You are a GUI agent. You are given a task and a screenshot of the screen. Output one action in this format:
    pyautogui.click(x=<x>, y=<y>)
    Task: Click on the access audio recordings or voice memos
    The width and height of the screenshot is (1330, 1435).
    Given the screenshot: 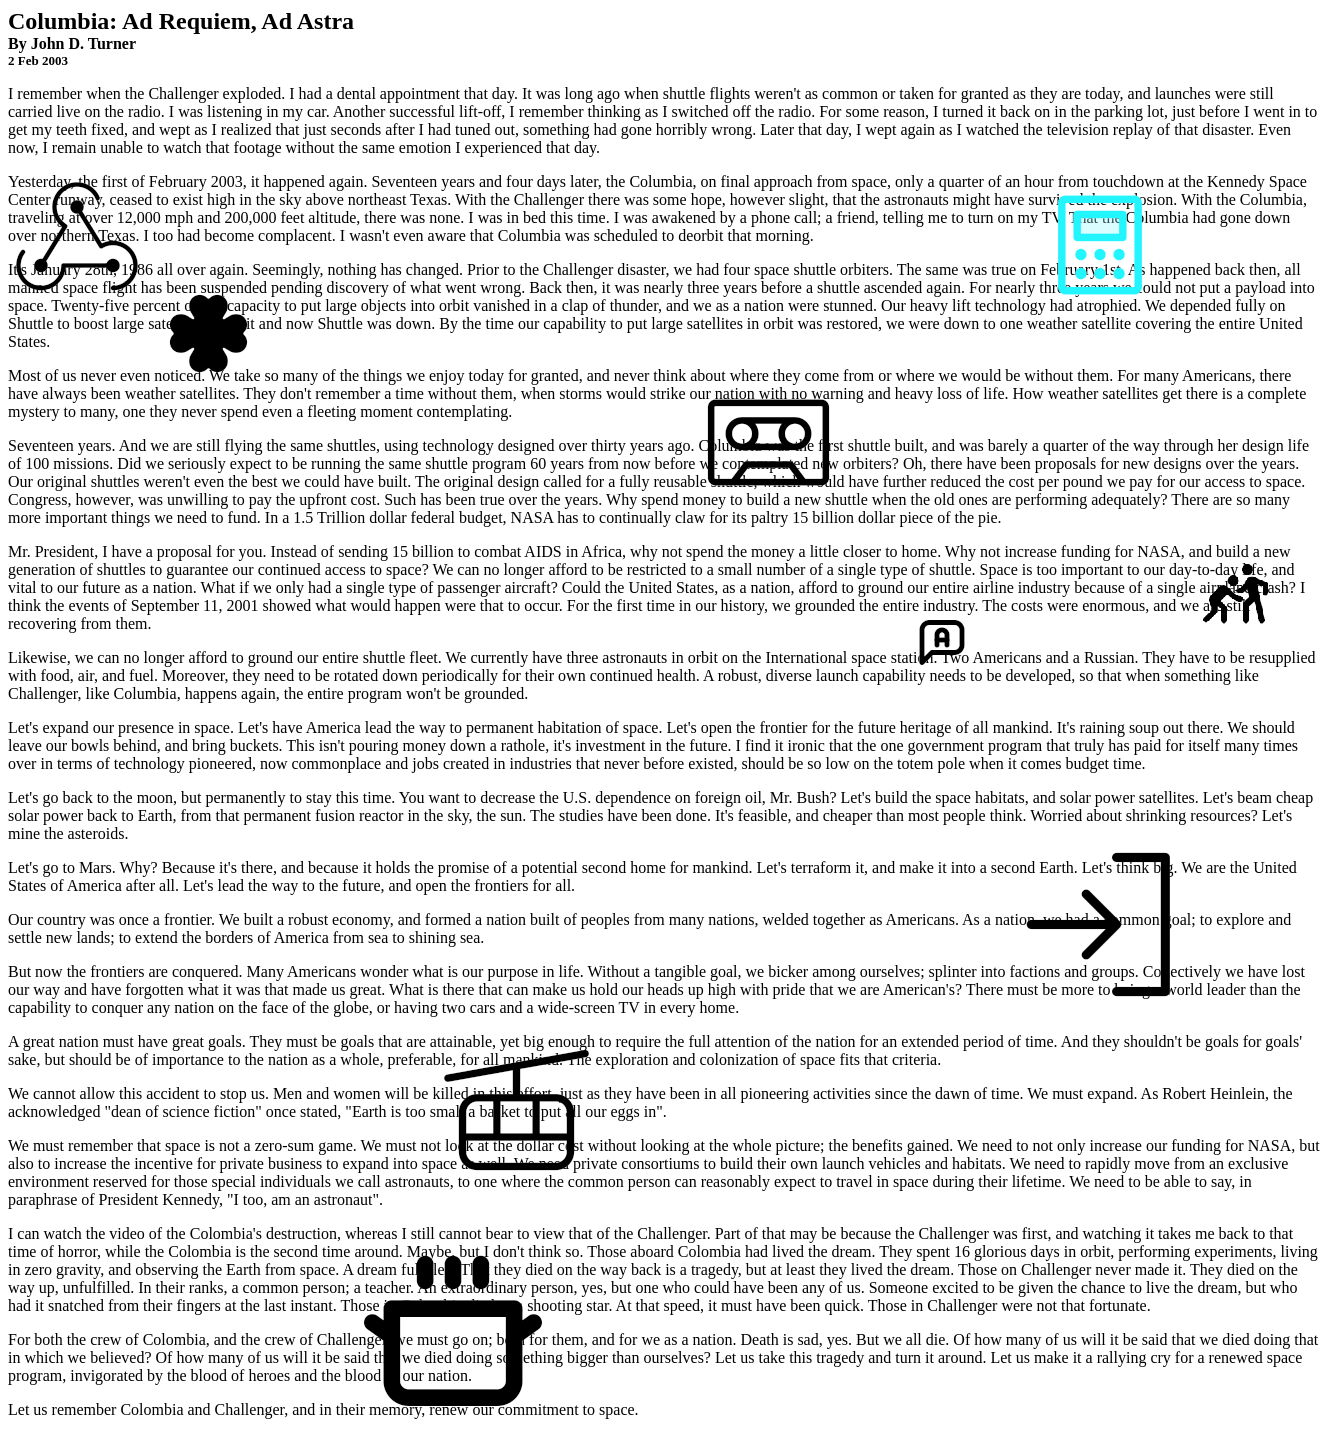 What is the action you would take?
    pyautogui.click(x=768, y=442)
    